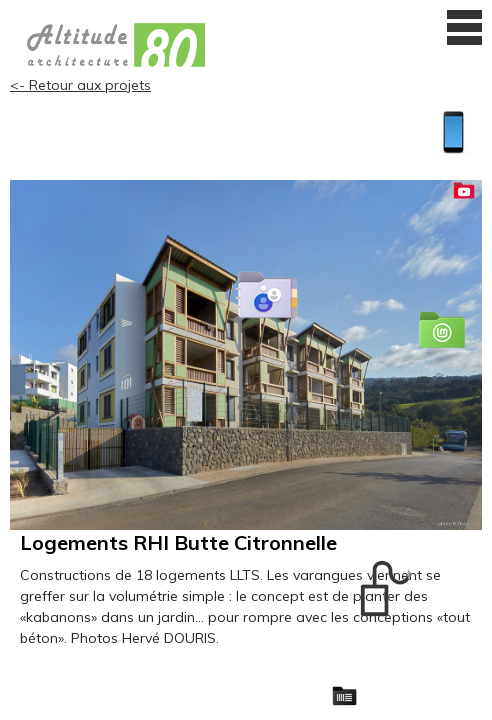 The image size is (492, 720). I want to click on open folder containing downloaded youtube videos, so click(464, 191).